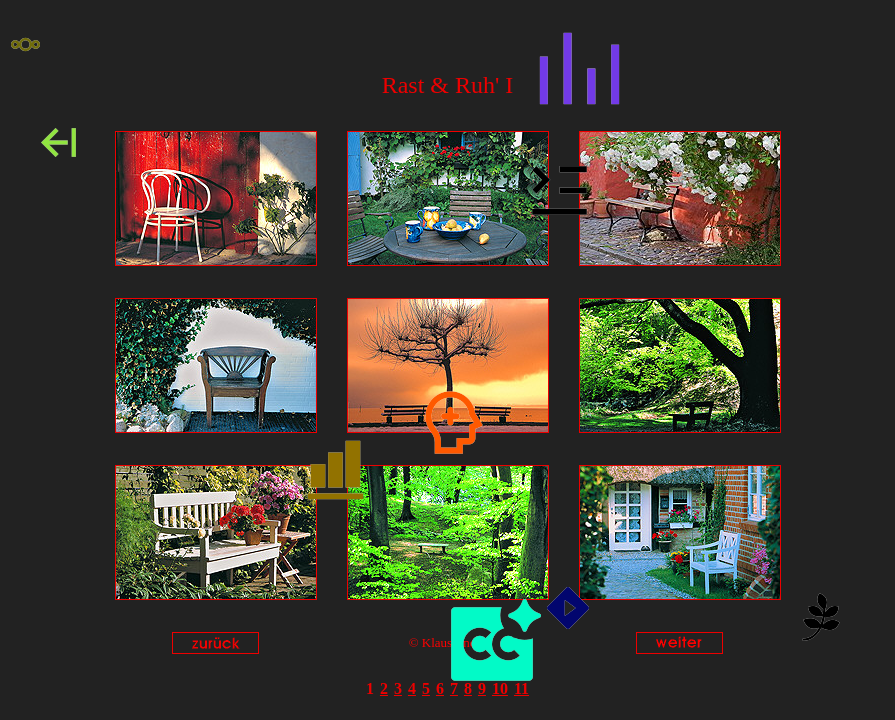 This screenshot has width=895, height=720. What do you see at coordinates (579, 68) in the screenshot?
I see `audio equalizer or sound level visualization` at bounding box center [579, 68].